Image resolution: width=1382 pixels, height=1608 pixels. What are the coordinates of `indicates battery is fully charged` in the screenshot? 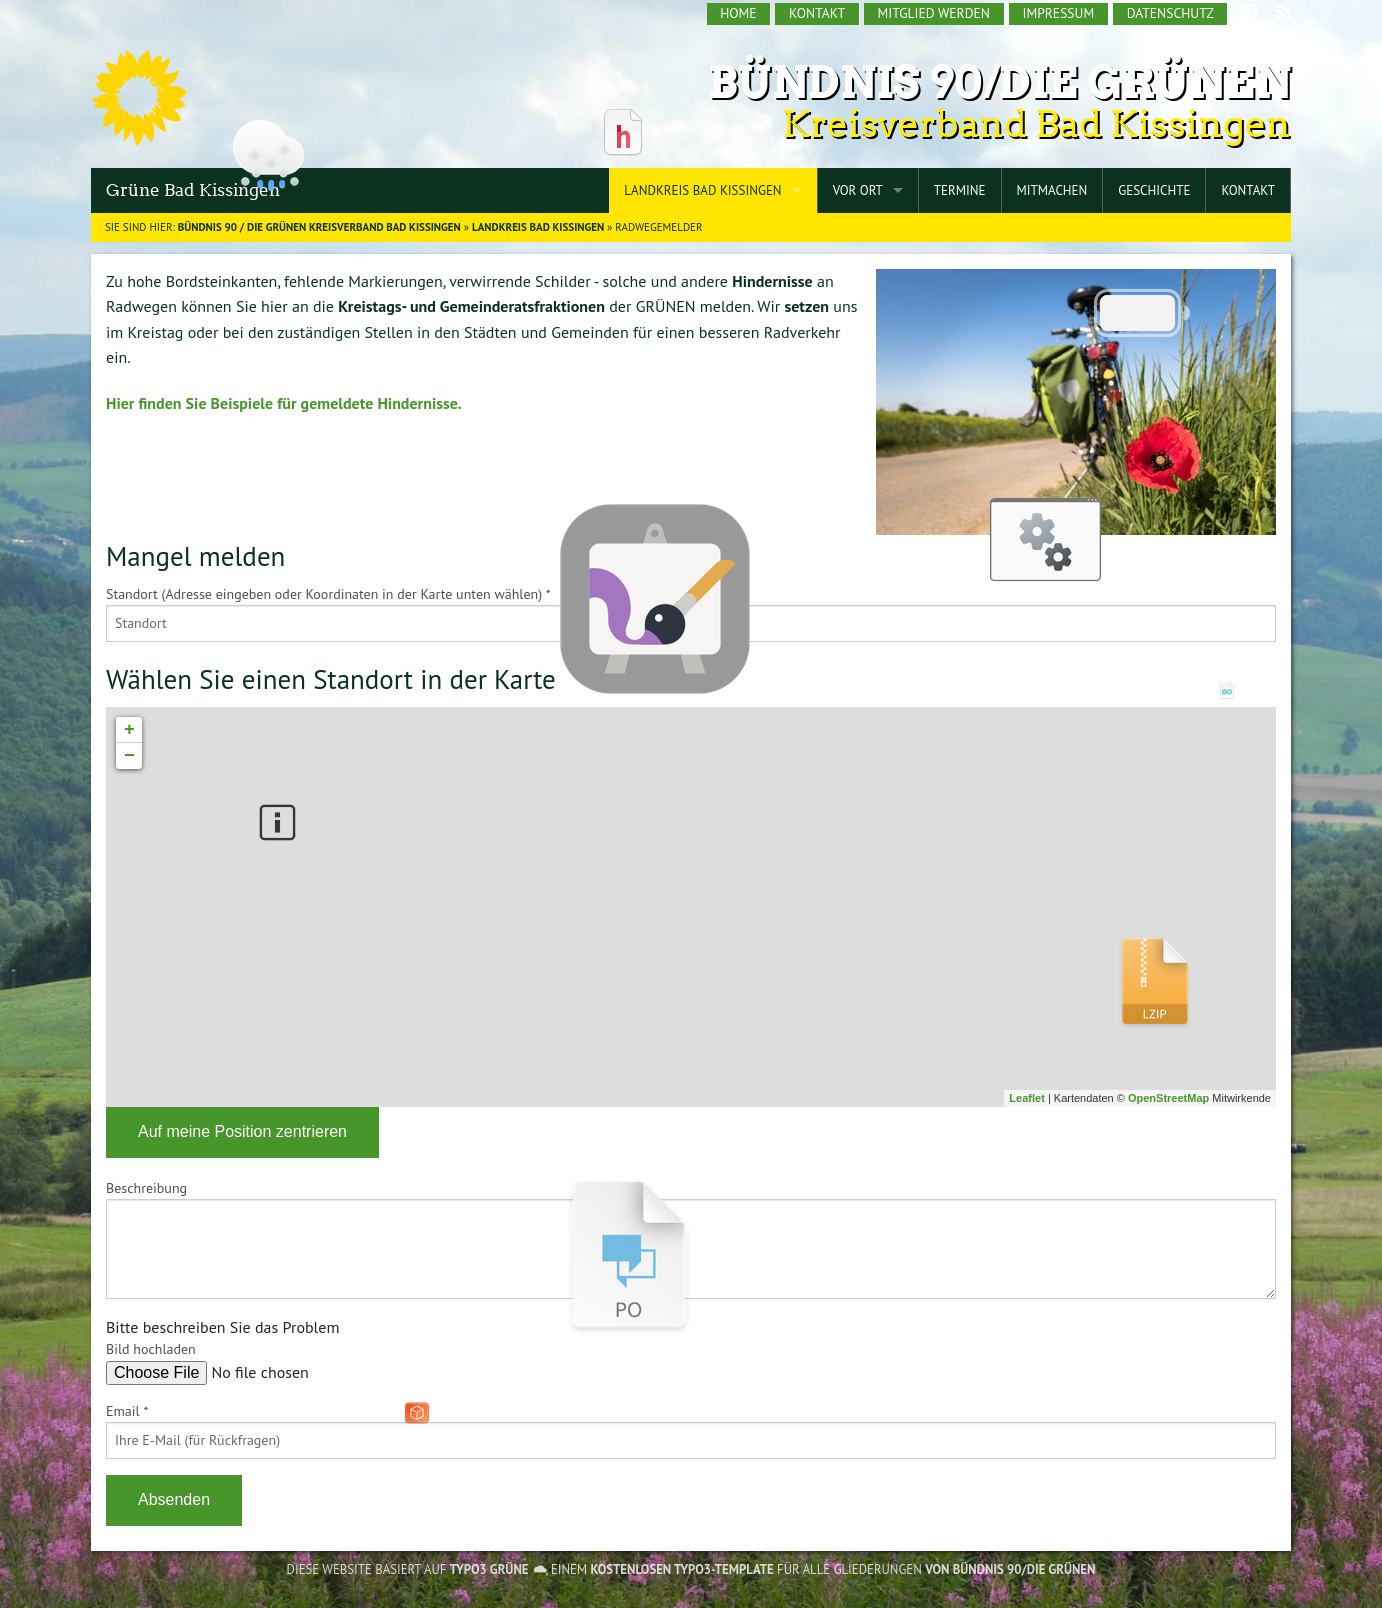 It's located at (1142, 313).